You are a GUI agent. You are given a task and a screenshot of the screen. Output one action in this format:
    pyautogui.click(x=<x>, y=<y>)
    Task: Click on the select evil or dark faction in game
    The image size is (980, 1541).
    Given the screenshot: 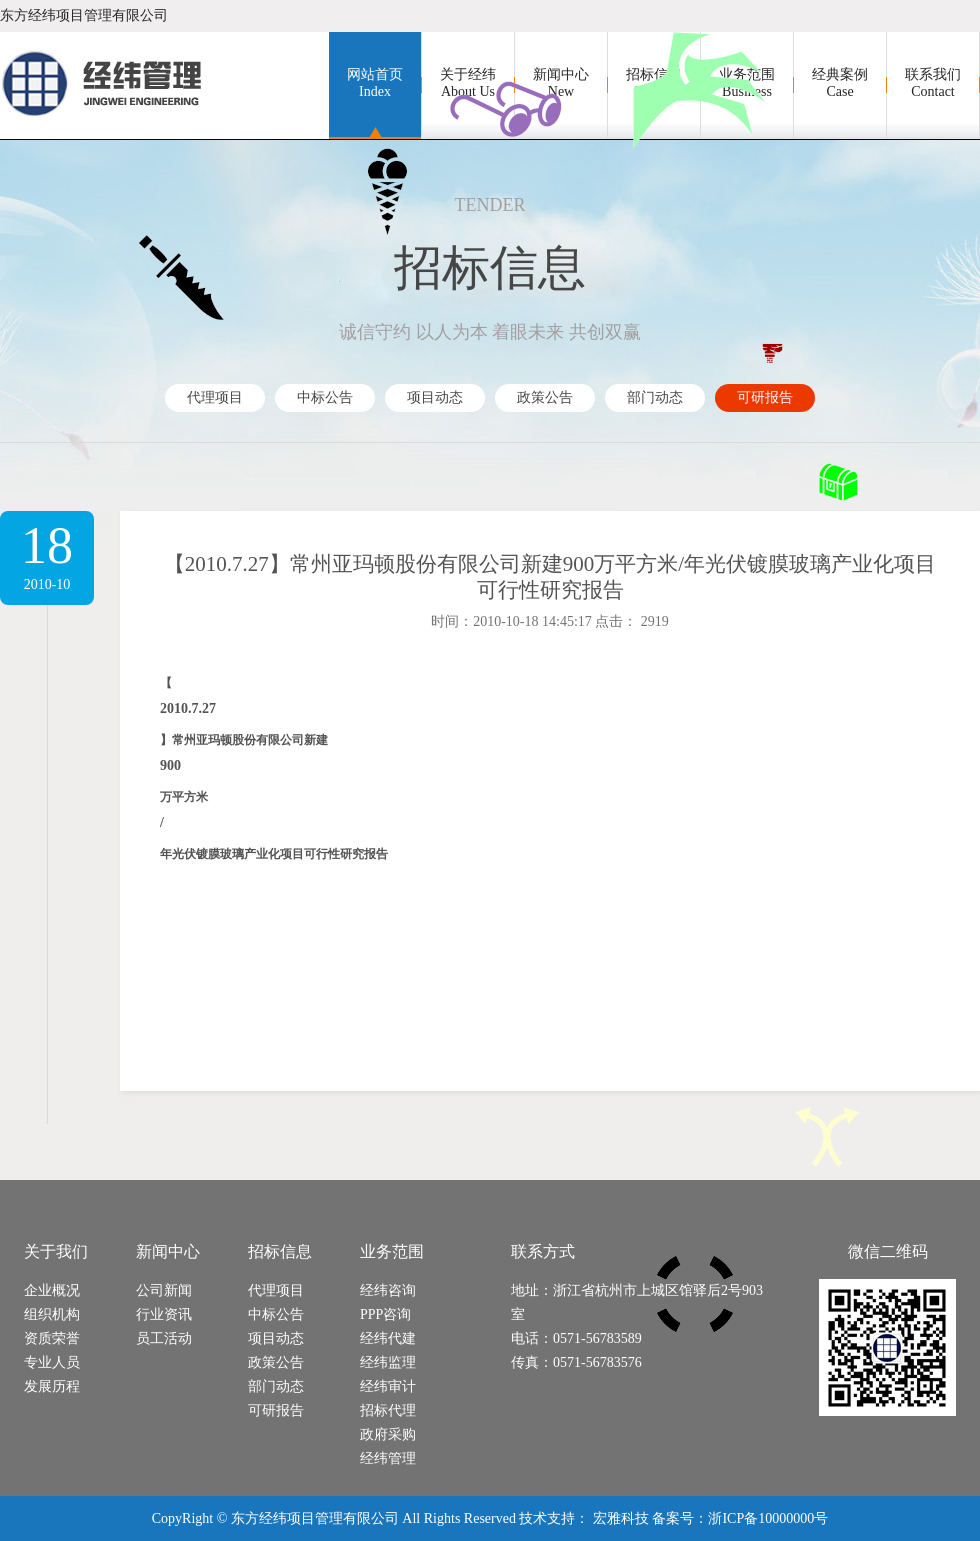 What is the action you would take?
    pyautogui.click(x=699, y=91)
    